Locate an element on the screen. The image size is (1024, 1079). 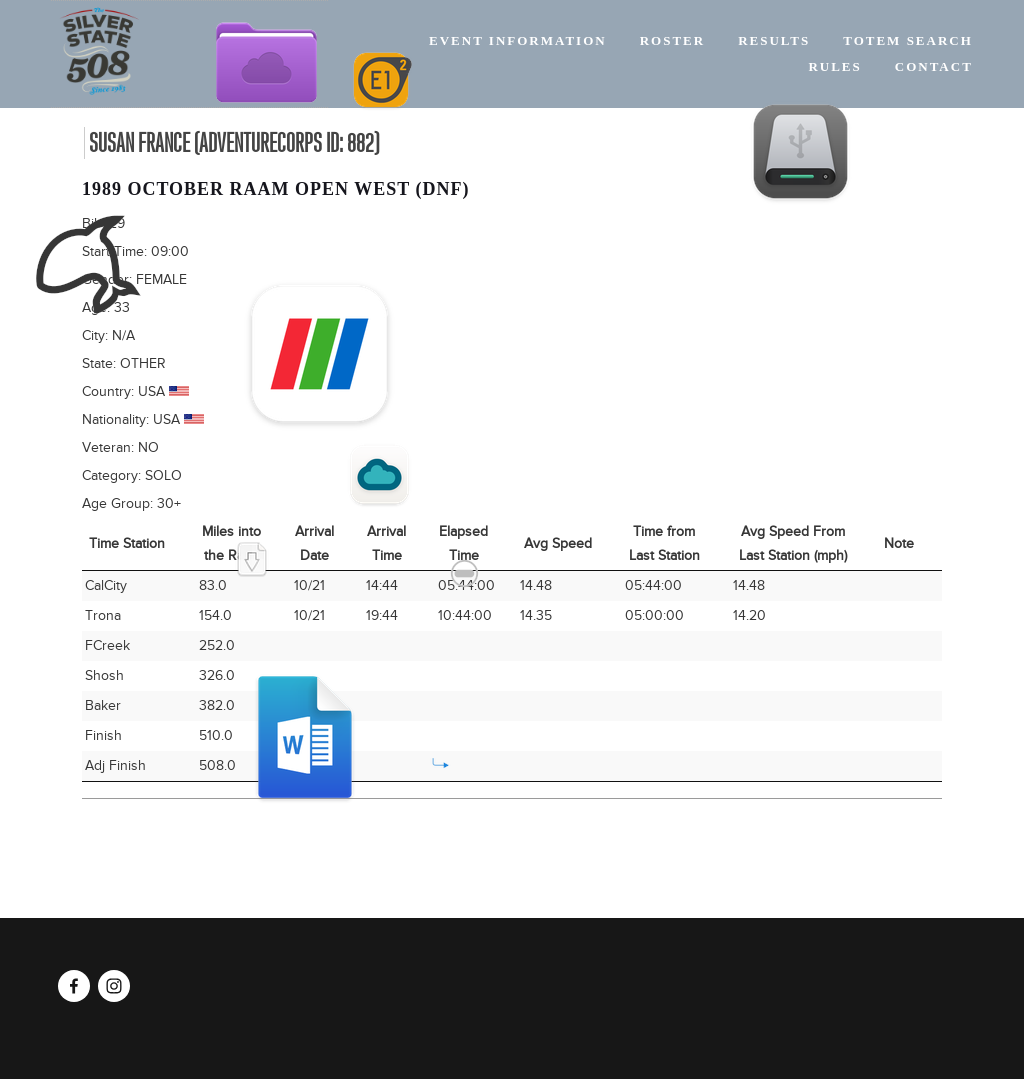
open ParaView application is located at coordinates (319, 355).